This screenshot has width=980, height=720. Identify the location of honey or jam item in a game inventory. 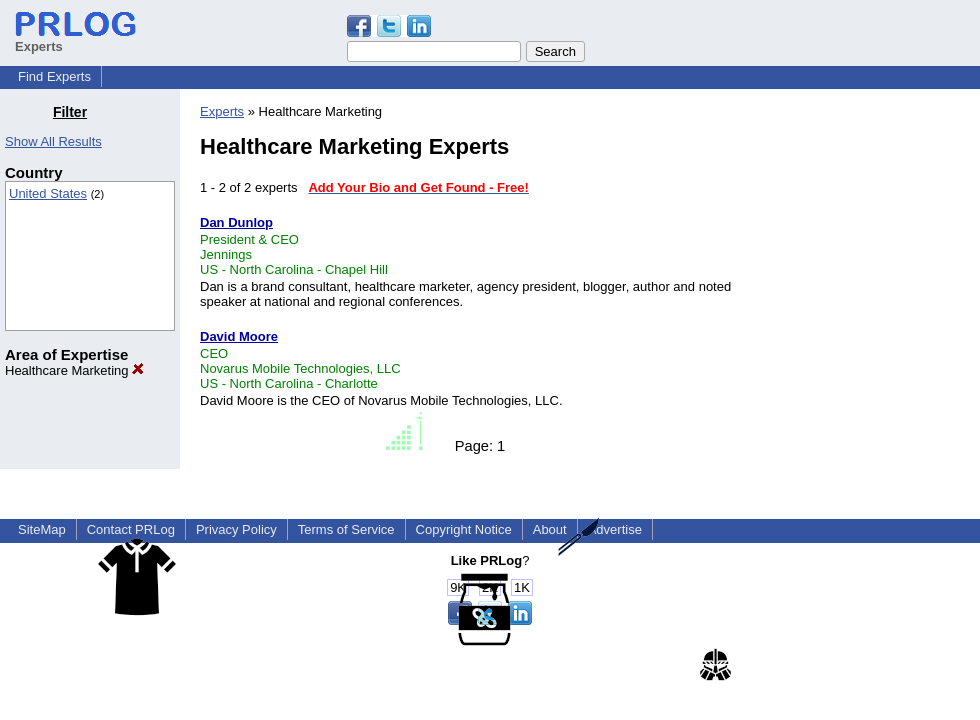
(484, 609).